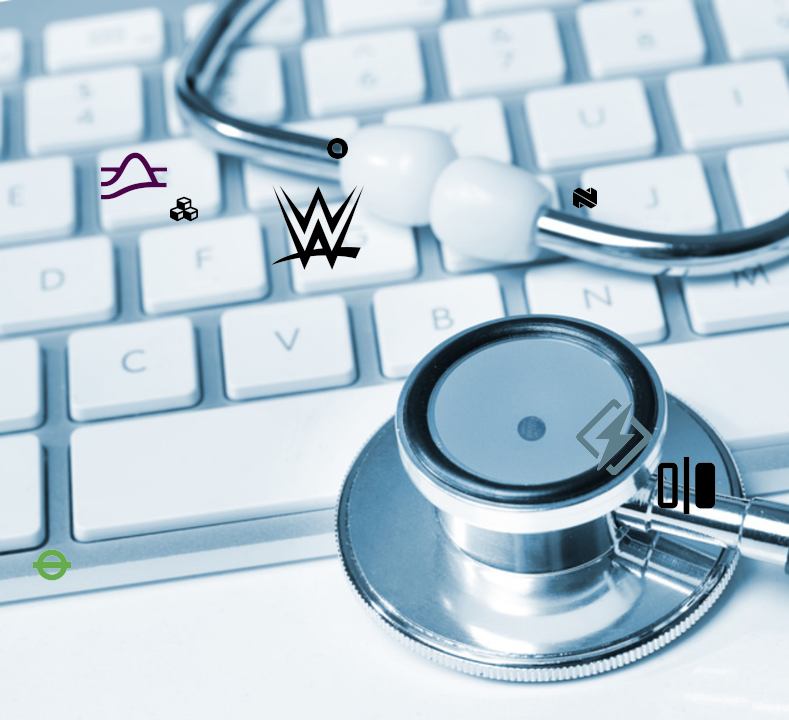  What do you see at coordinates (585, 198) in the screenshot?
I see `nordic semiconductor company logo` at bounding box center [585, 198].